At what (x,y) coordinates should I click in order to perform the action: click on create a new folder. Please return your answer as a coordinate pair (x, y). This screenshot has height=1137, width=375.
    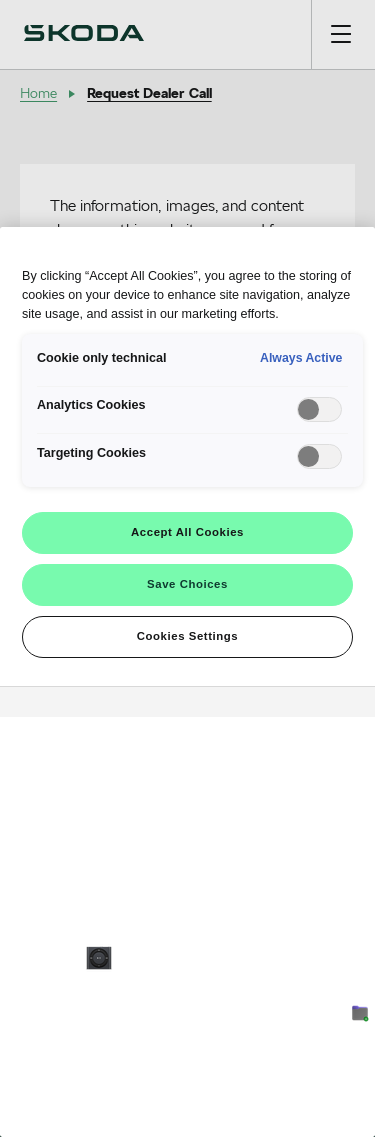
    Looking at the image, I should click on (360, 1013).